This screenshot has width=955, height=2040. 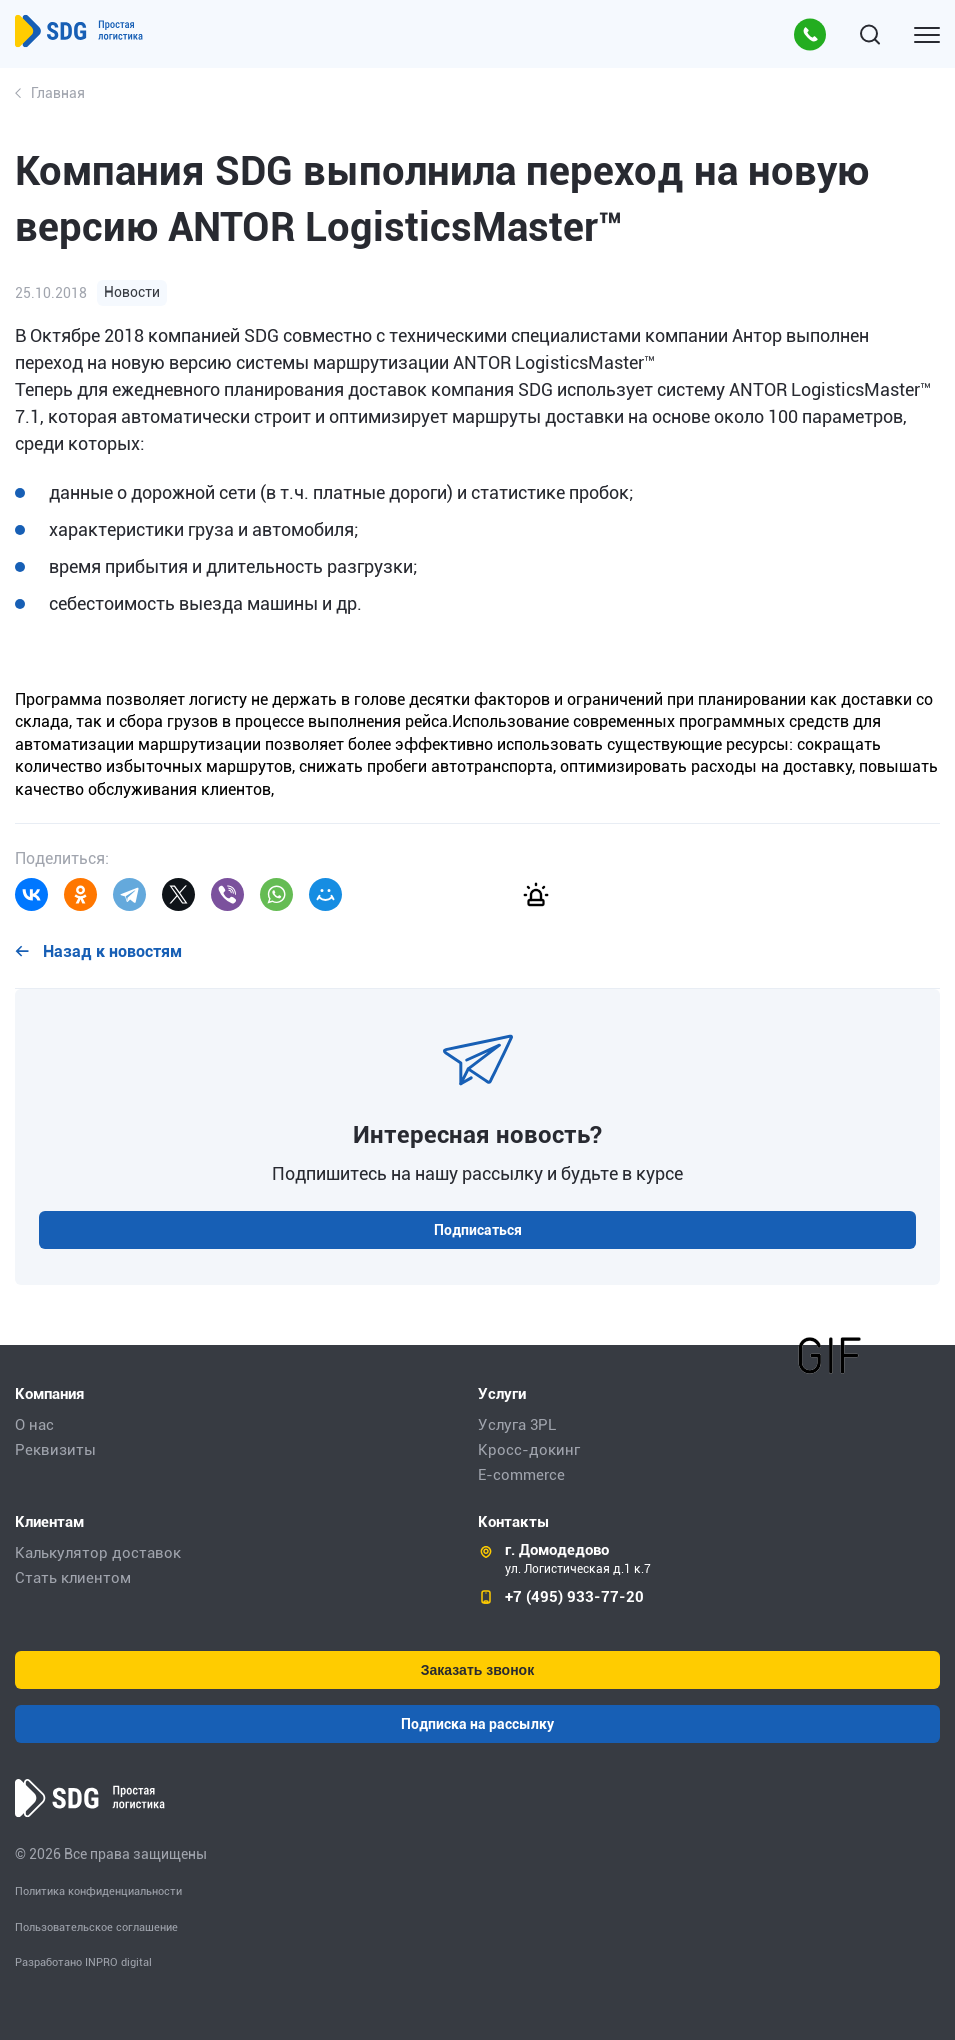 What do you see at coordinates (536, 895) in the screenshot?
I see `indicates urgent or high-priority notification` at bounding box center [536, 895].